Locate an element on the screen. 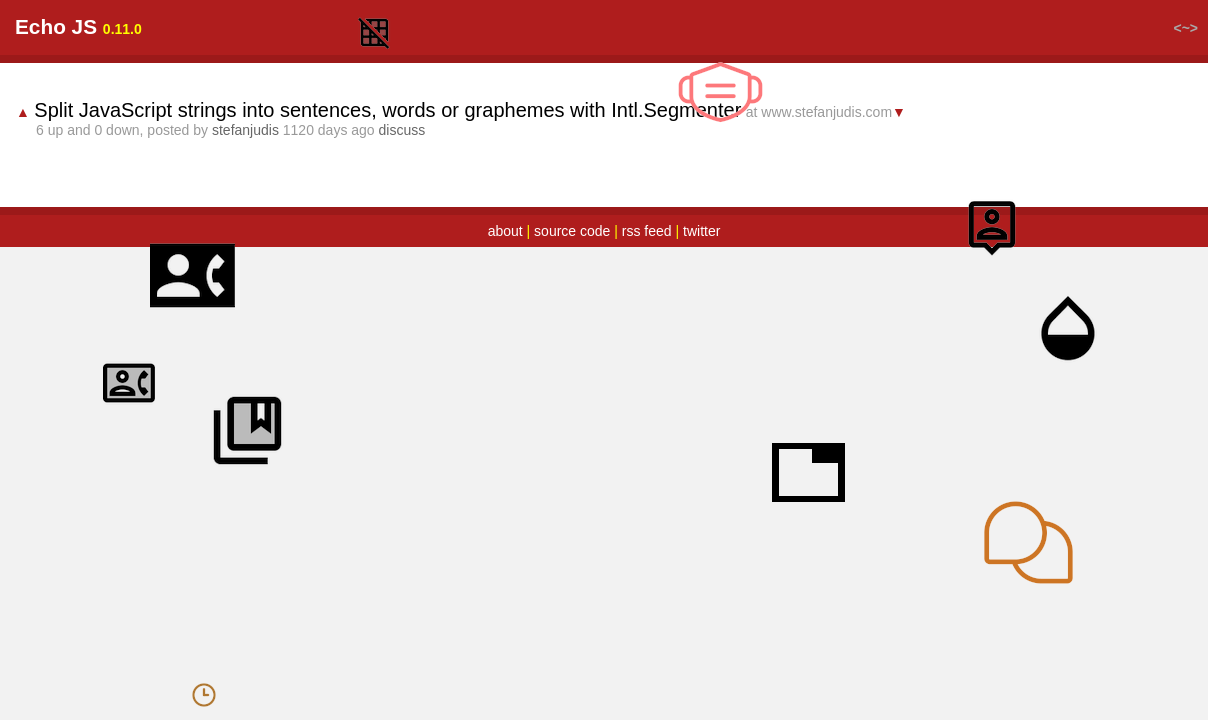  adjust transparency or opacity settings is located at coordinates (1068, 328).